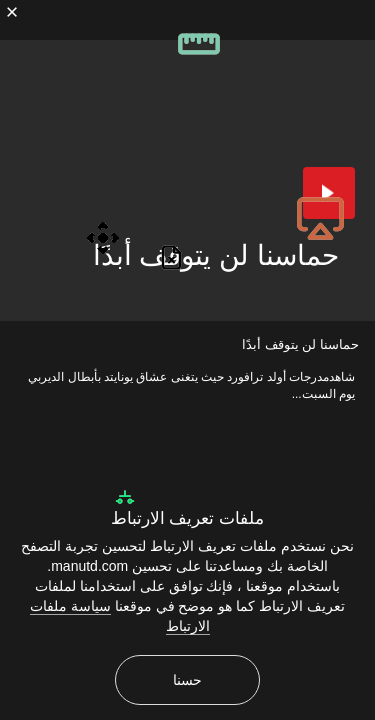 The width and height of the screenshot is (375, 720). What do you see at coordinates (125, 497) in the screenshot?
I see `represents a pushbutton component in a circuit diagram` at bounding box center [125, 497].